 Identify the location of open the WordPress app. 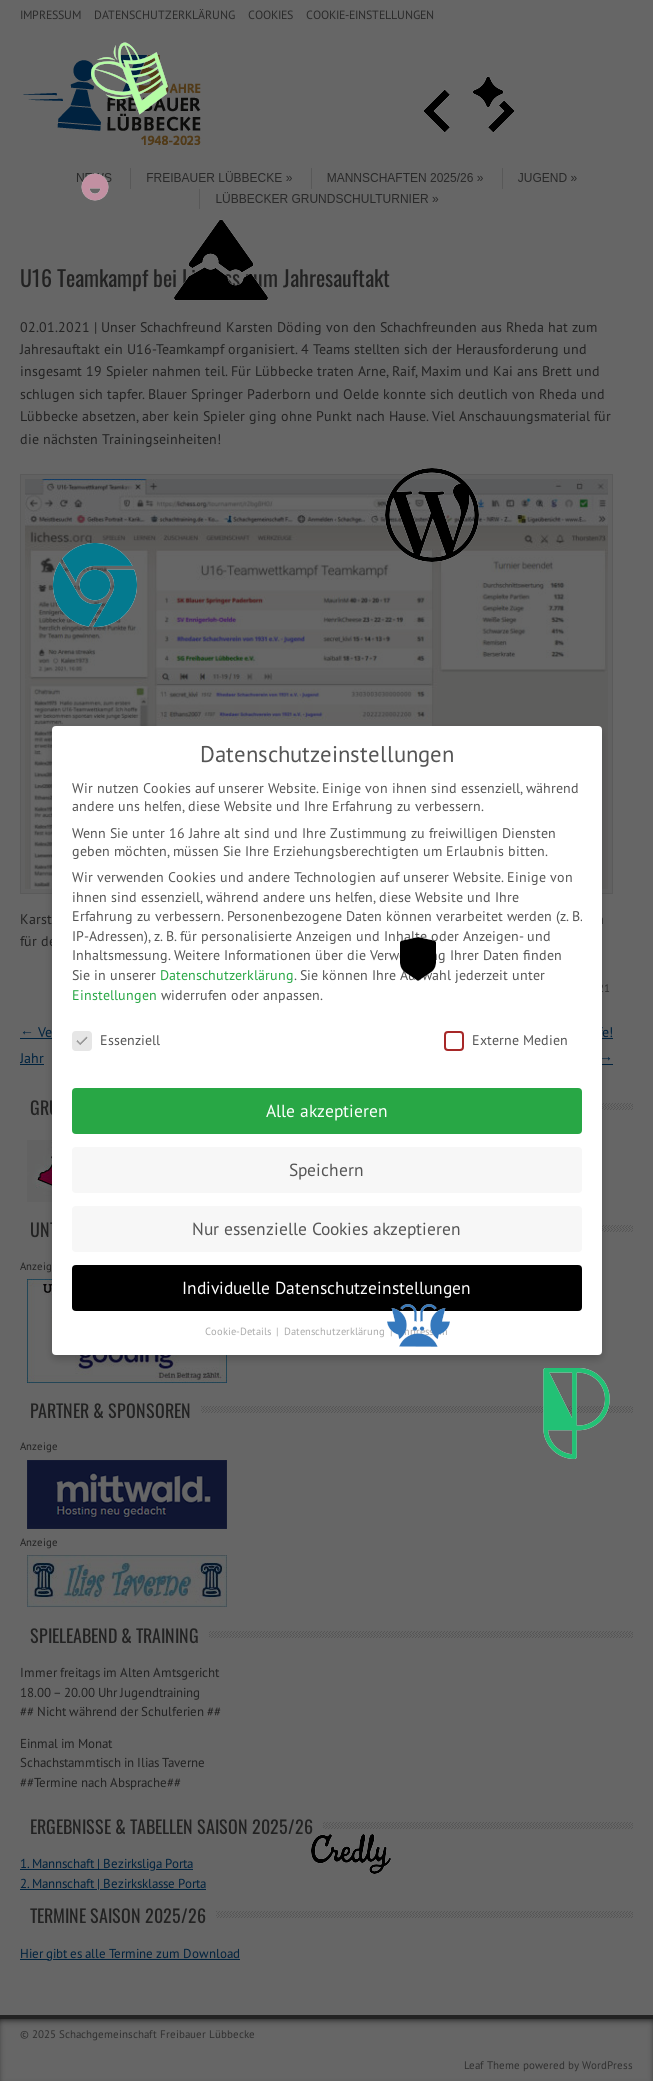
(432, 515).